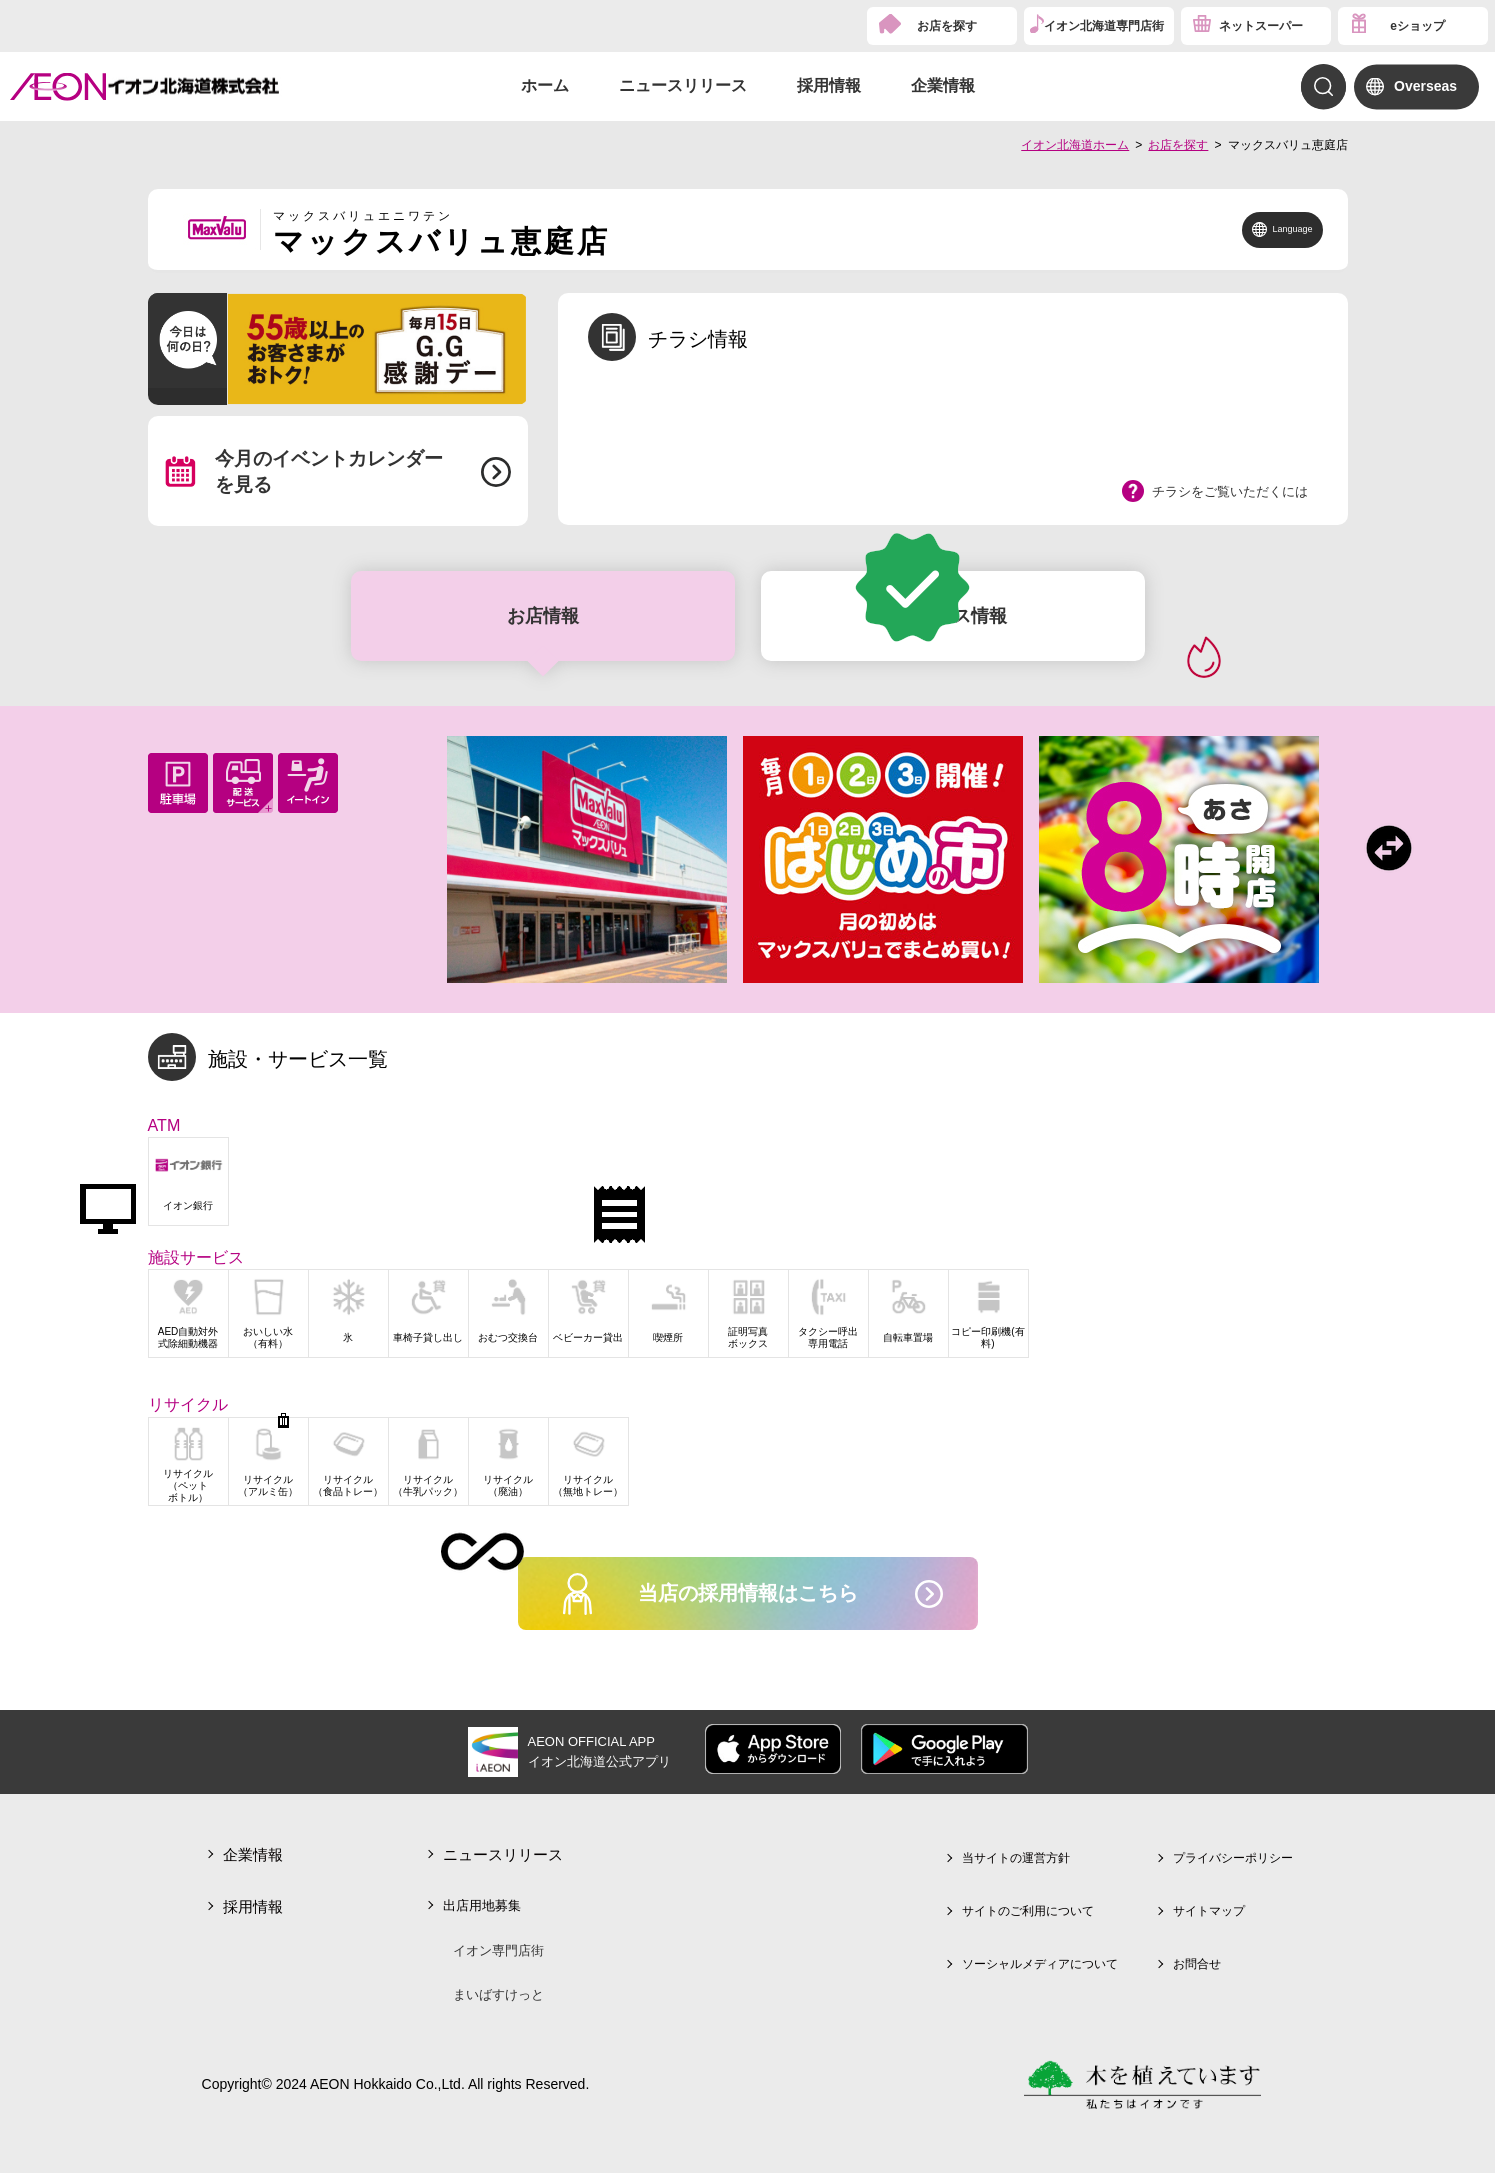 Image resolution: width=1495 pixels, height=2179 pixels. What do you see at coordinates (482, 1551) in the screenshot?
I see `indicates all-inclusive or unlimited features` at bounding box center [482, 1551].